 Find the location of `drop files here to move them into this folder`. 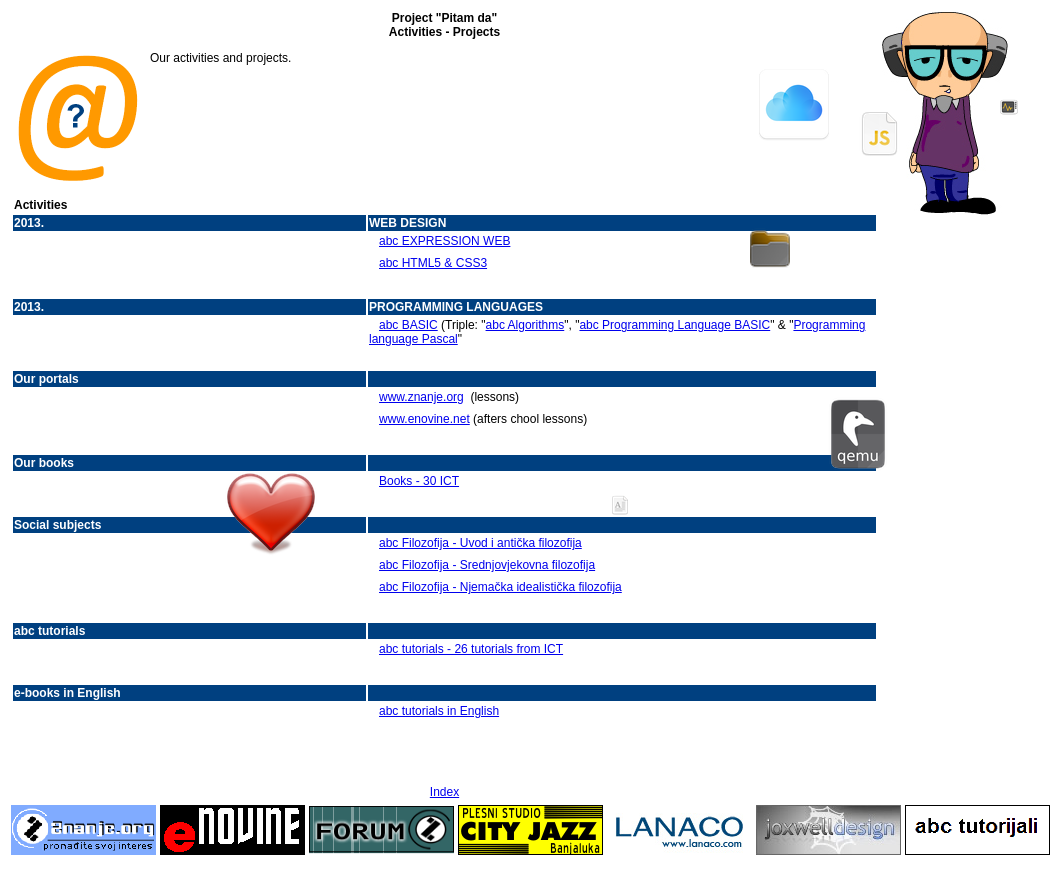

drop files here to move them into this folder is located at coordinates (770, 248).